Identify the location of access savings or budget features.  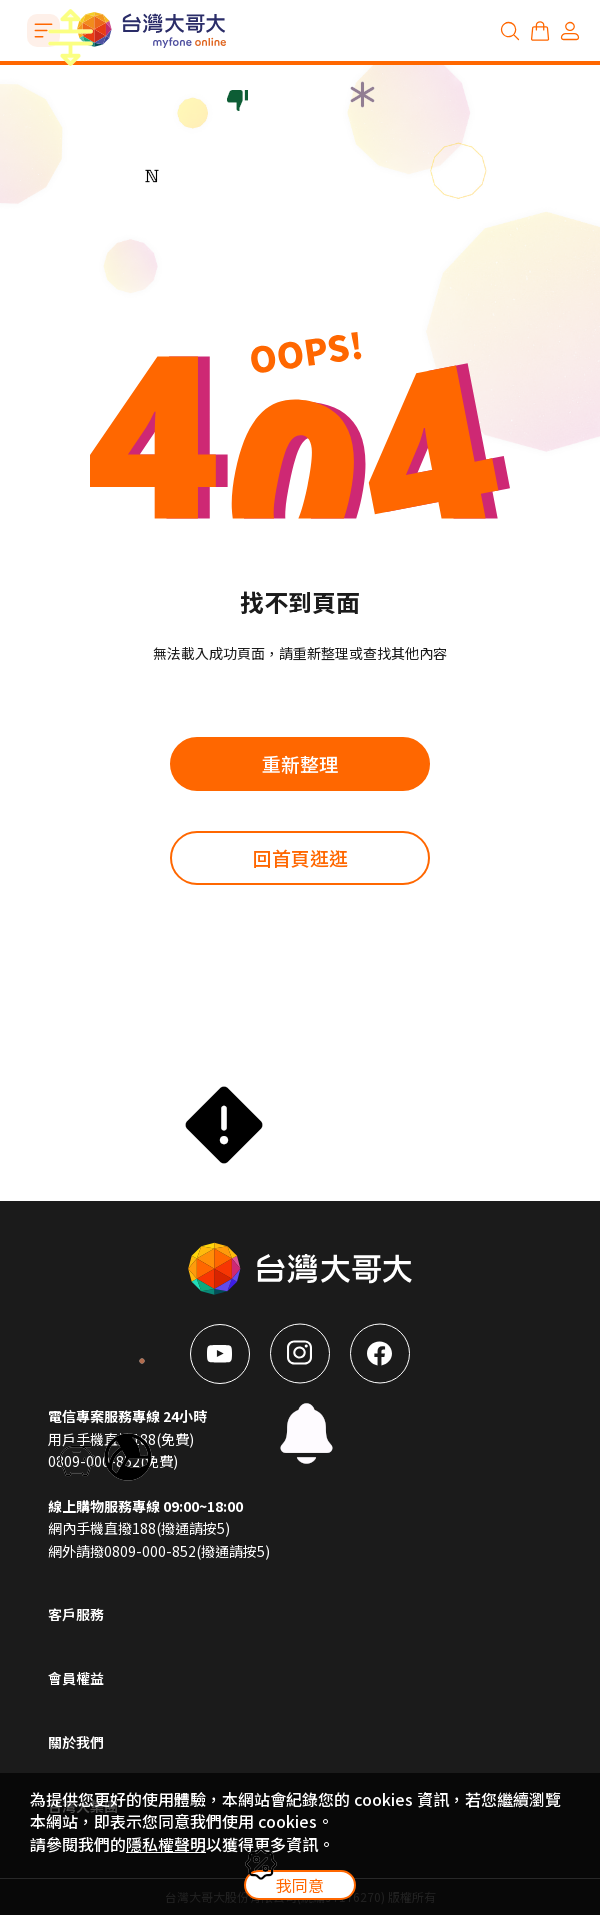
(76, 1461).